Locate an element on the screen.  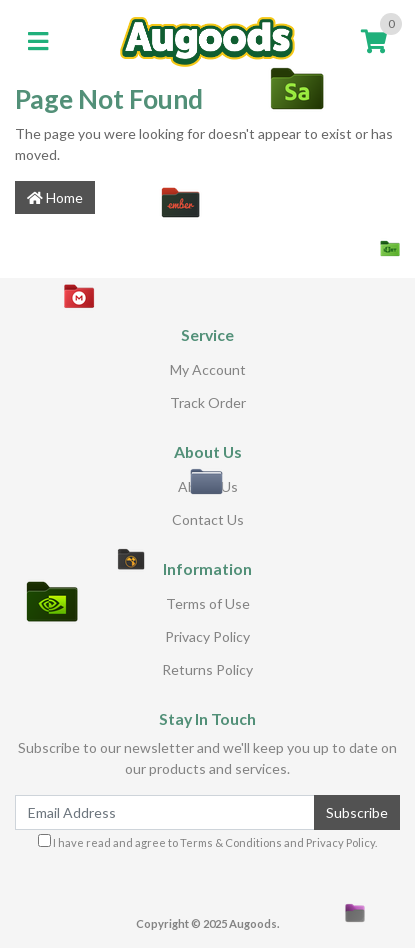
open Adobe Substance Sampler project folder is located at coordinates (297, 90).